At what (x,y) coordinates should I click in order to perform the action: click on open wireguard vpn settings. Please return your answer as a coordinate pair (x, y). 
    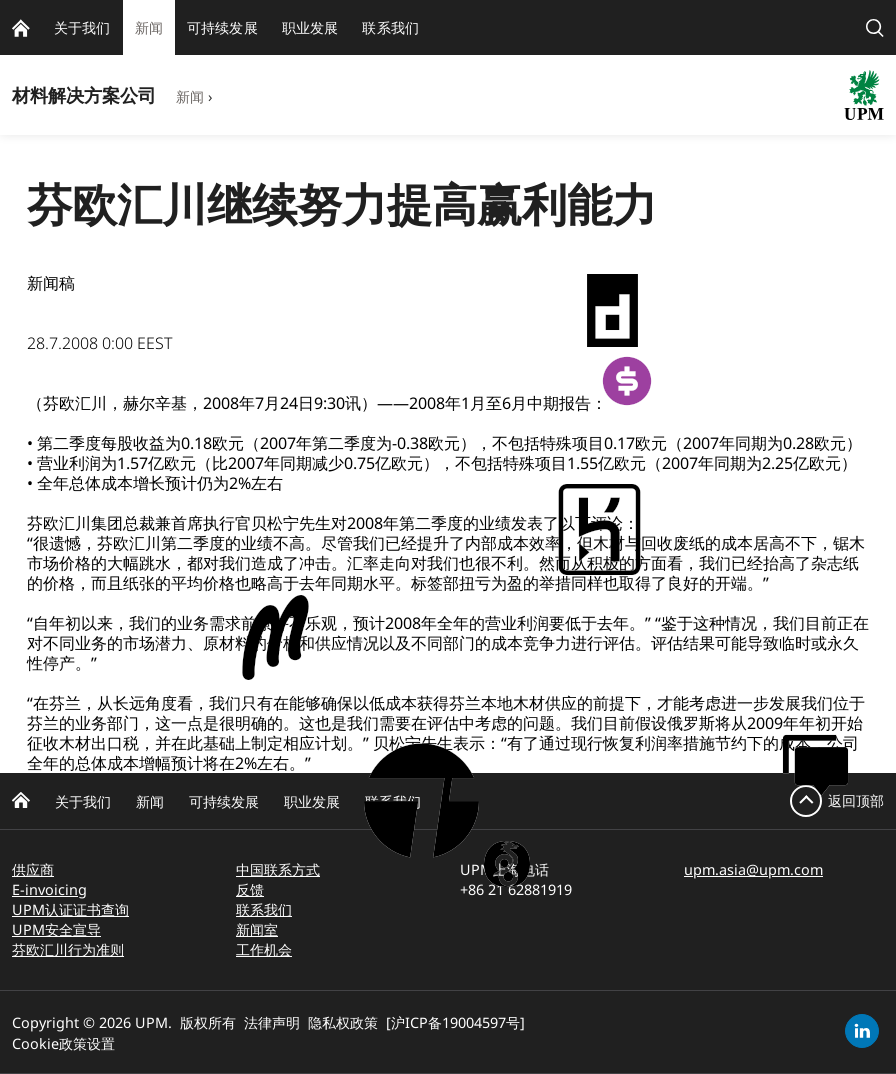
    Looking at the image, I should click on (507, 864).